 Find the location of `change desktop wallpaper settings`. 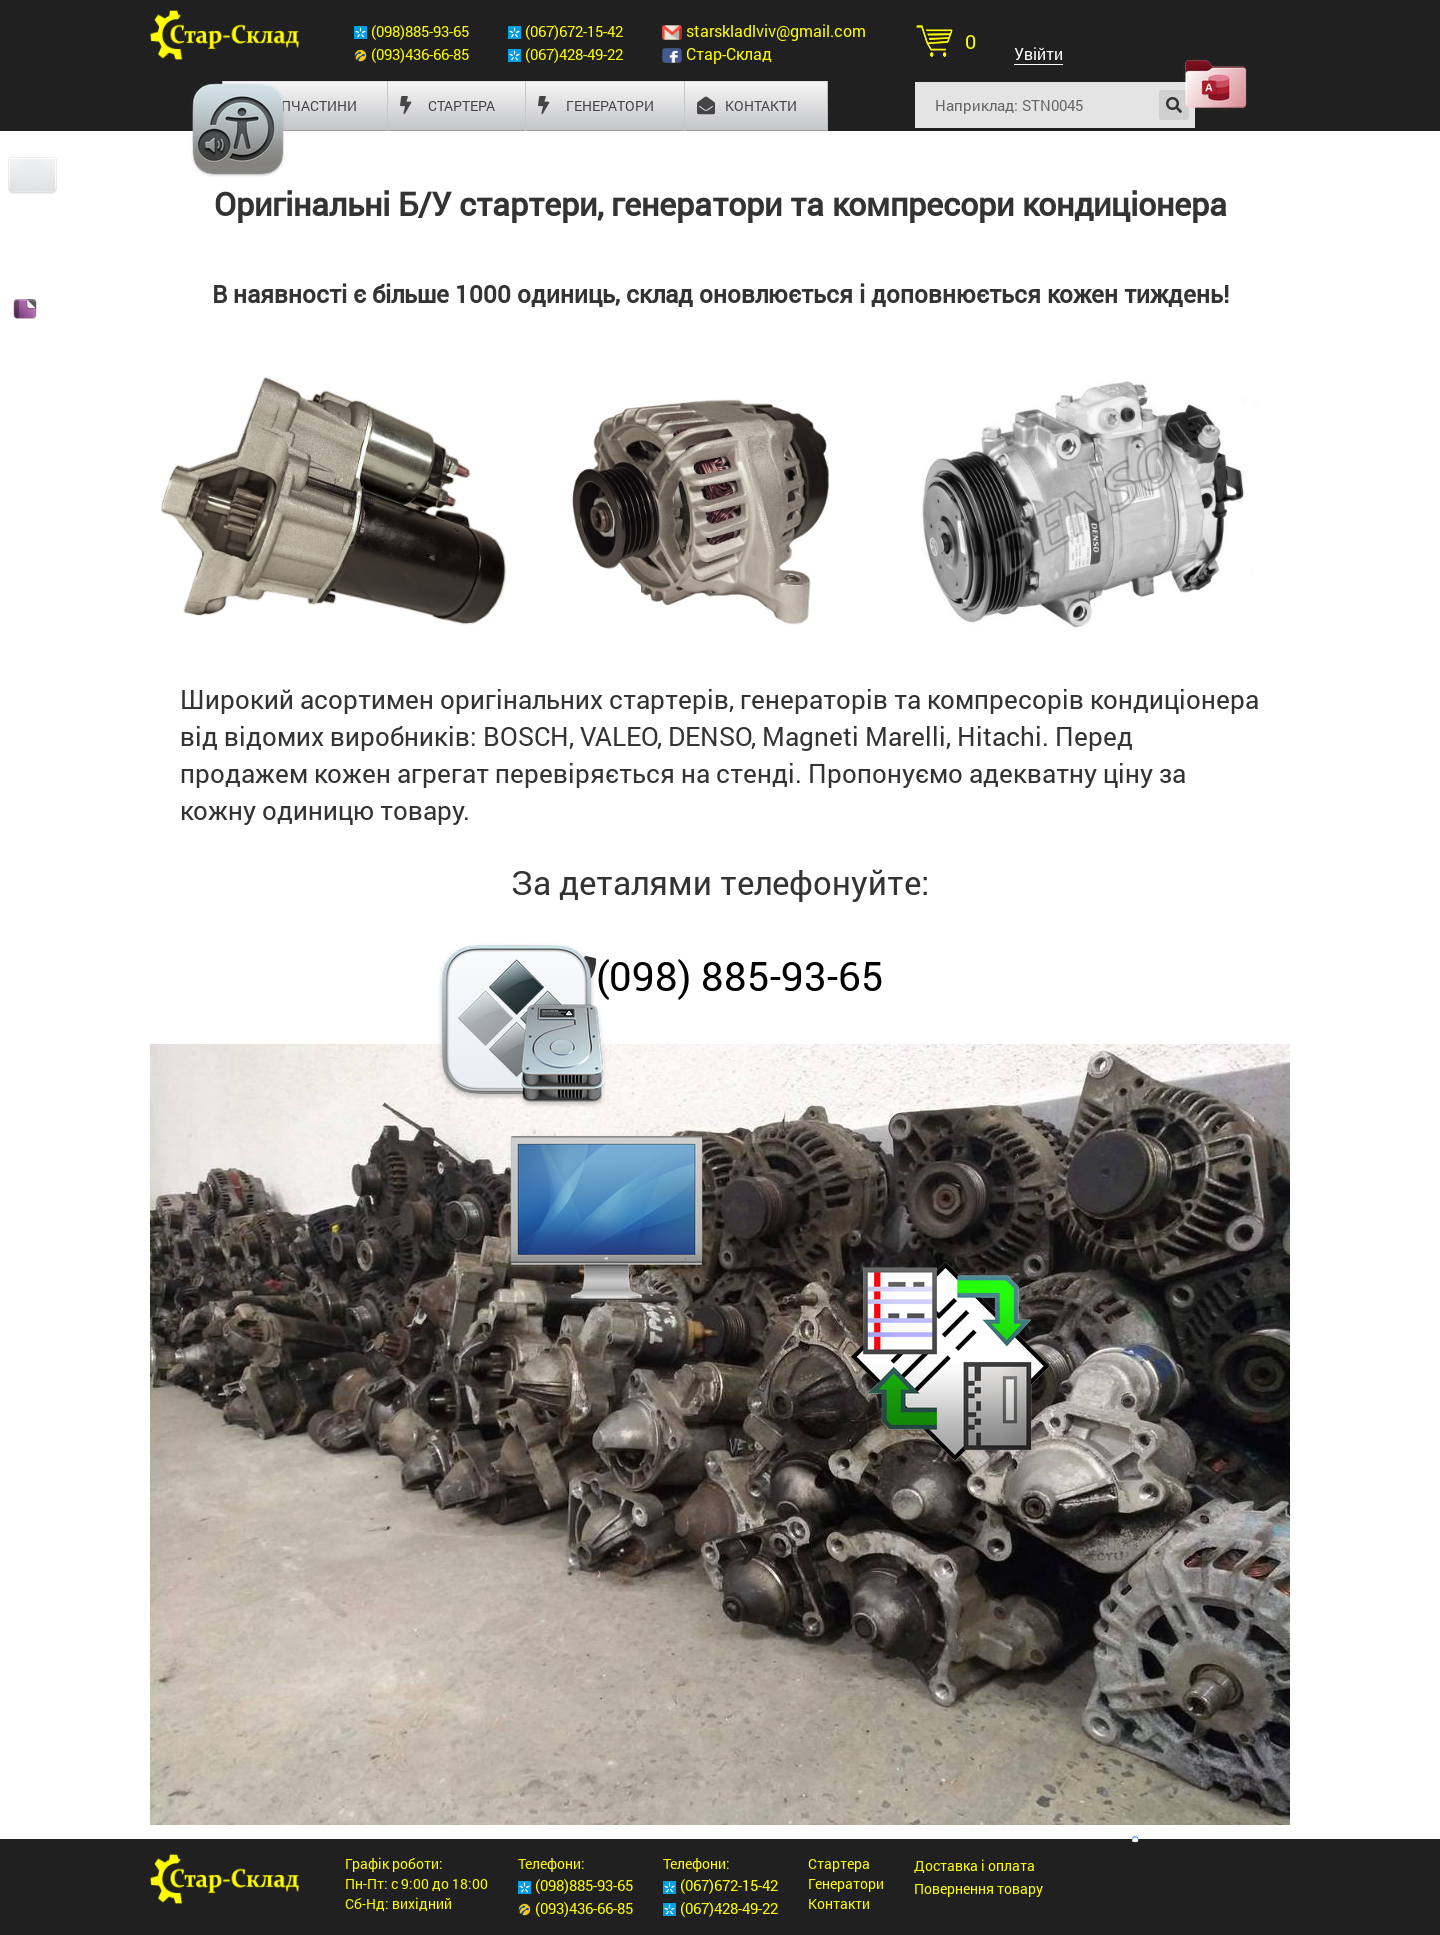

change desktop wallpaper settings is located at coordinates (25, 308).